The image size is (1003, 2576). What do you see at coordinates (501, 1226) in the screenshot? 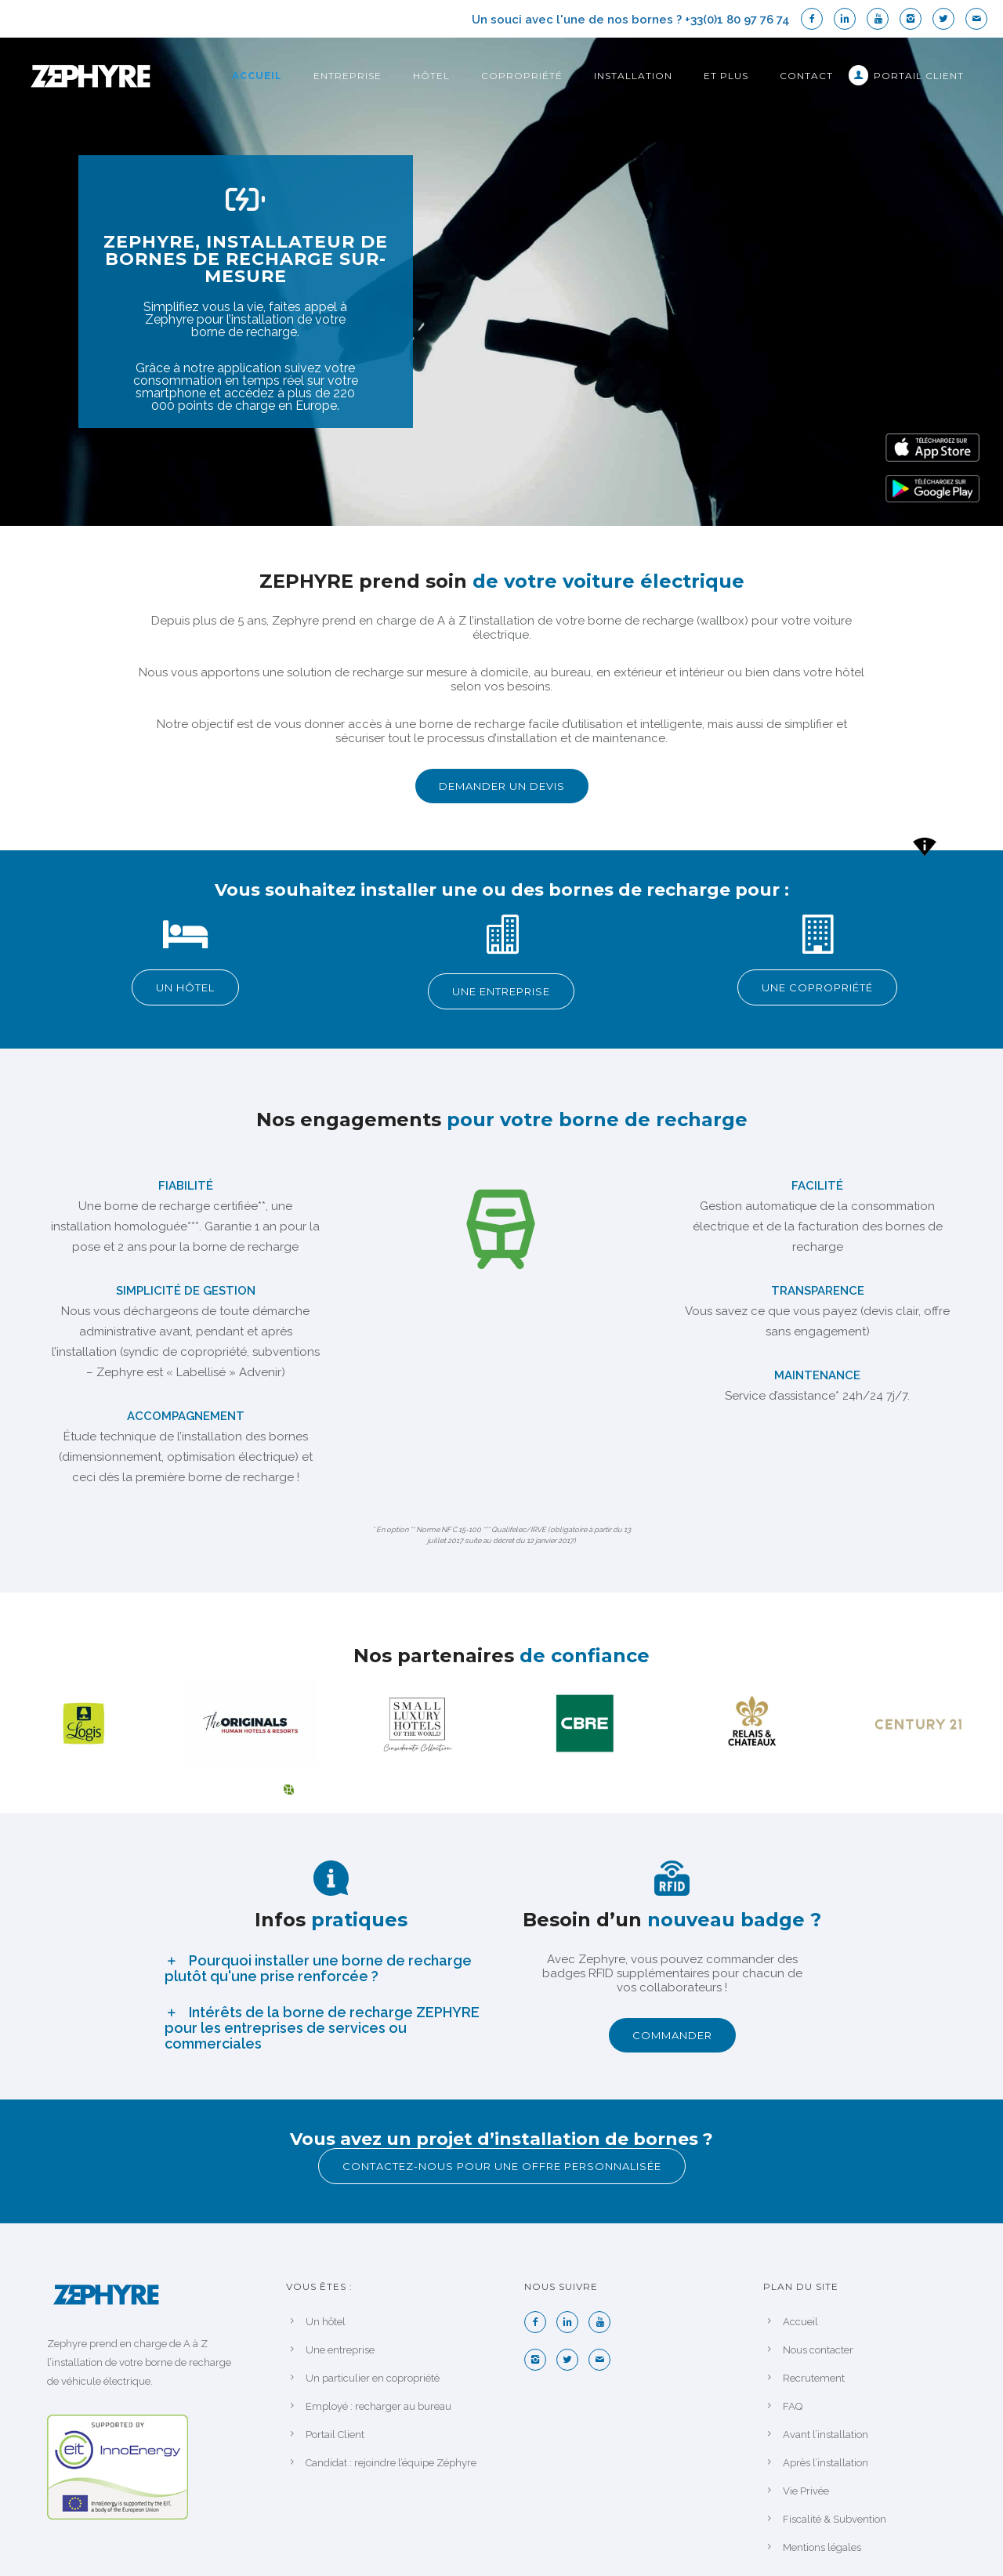
I see `access regional train schedules` at bounding box center [501, 1226].